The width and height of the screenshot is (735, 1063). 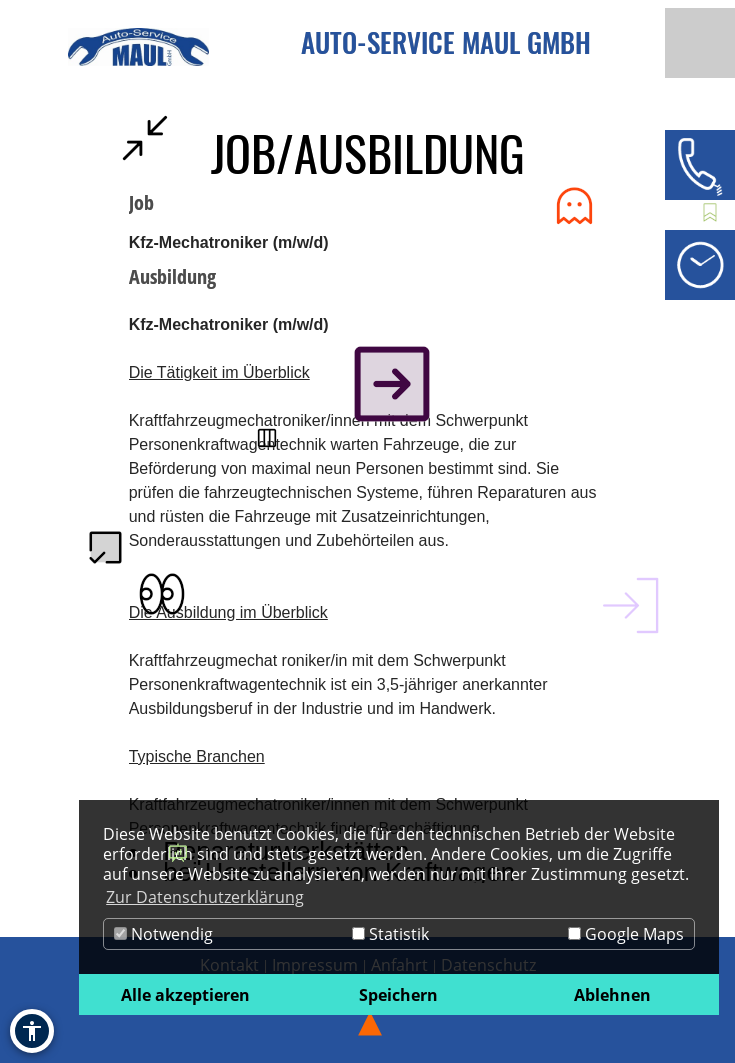 I want to click on sign in to your account, so click(x=635, y=605).